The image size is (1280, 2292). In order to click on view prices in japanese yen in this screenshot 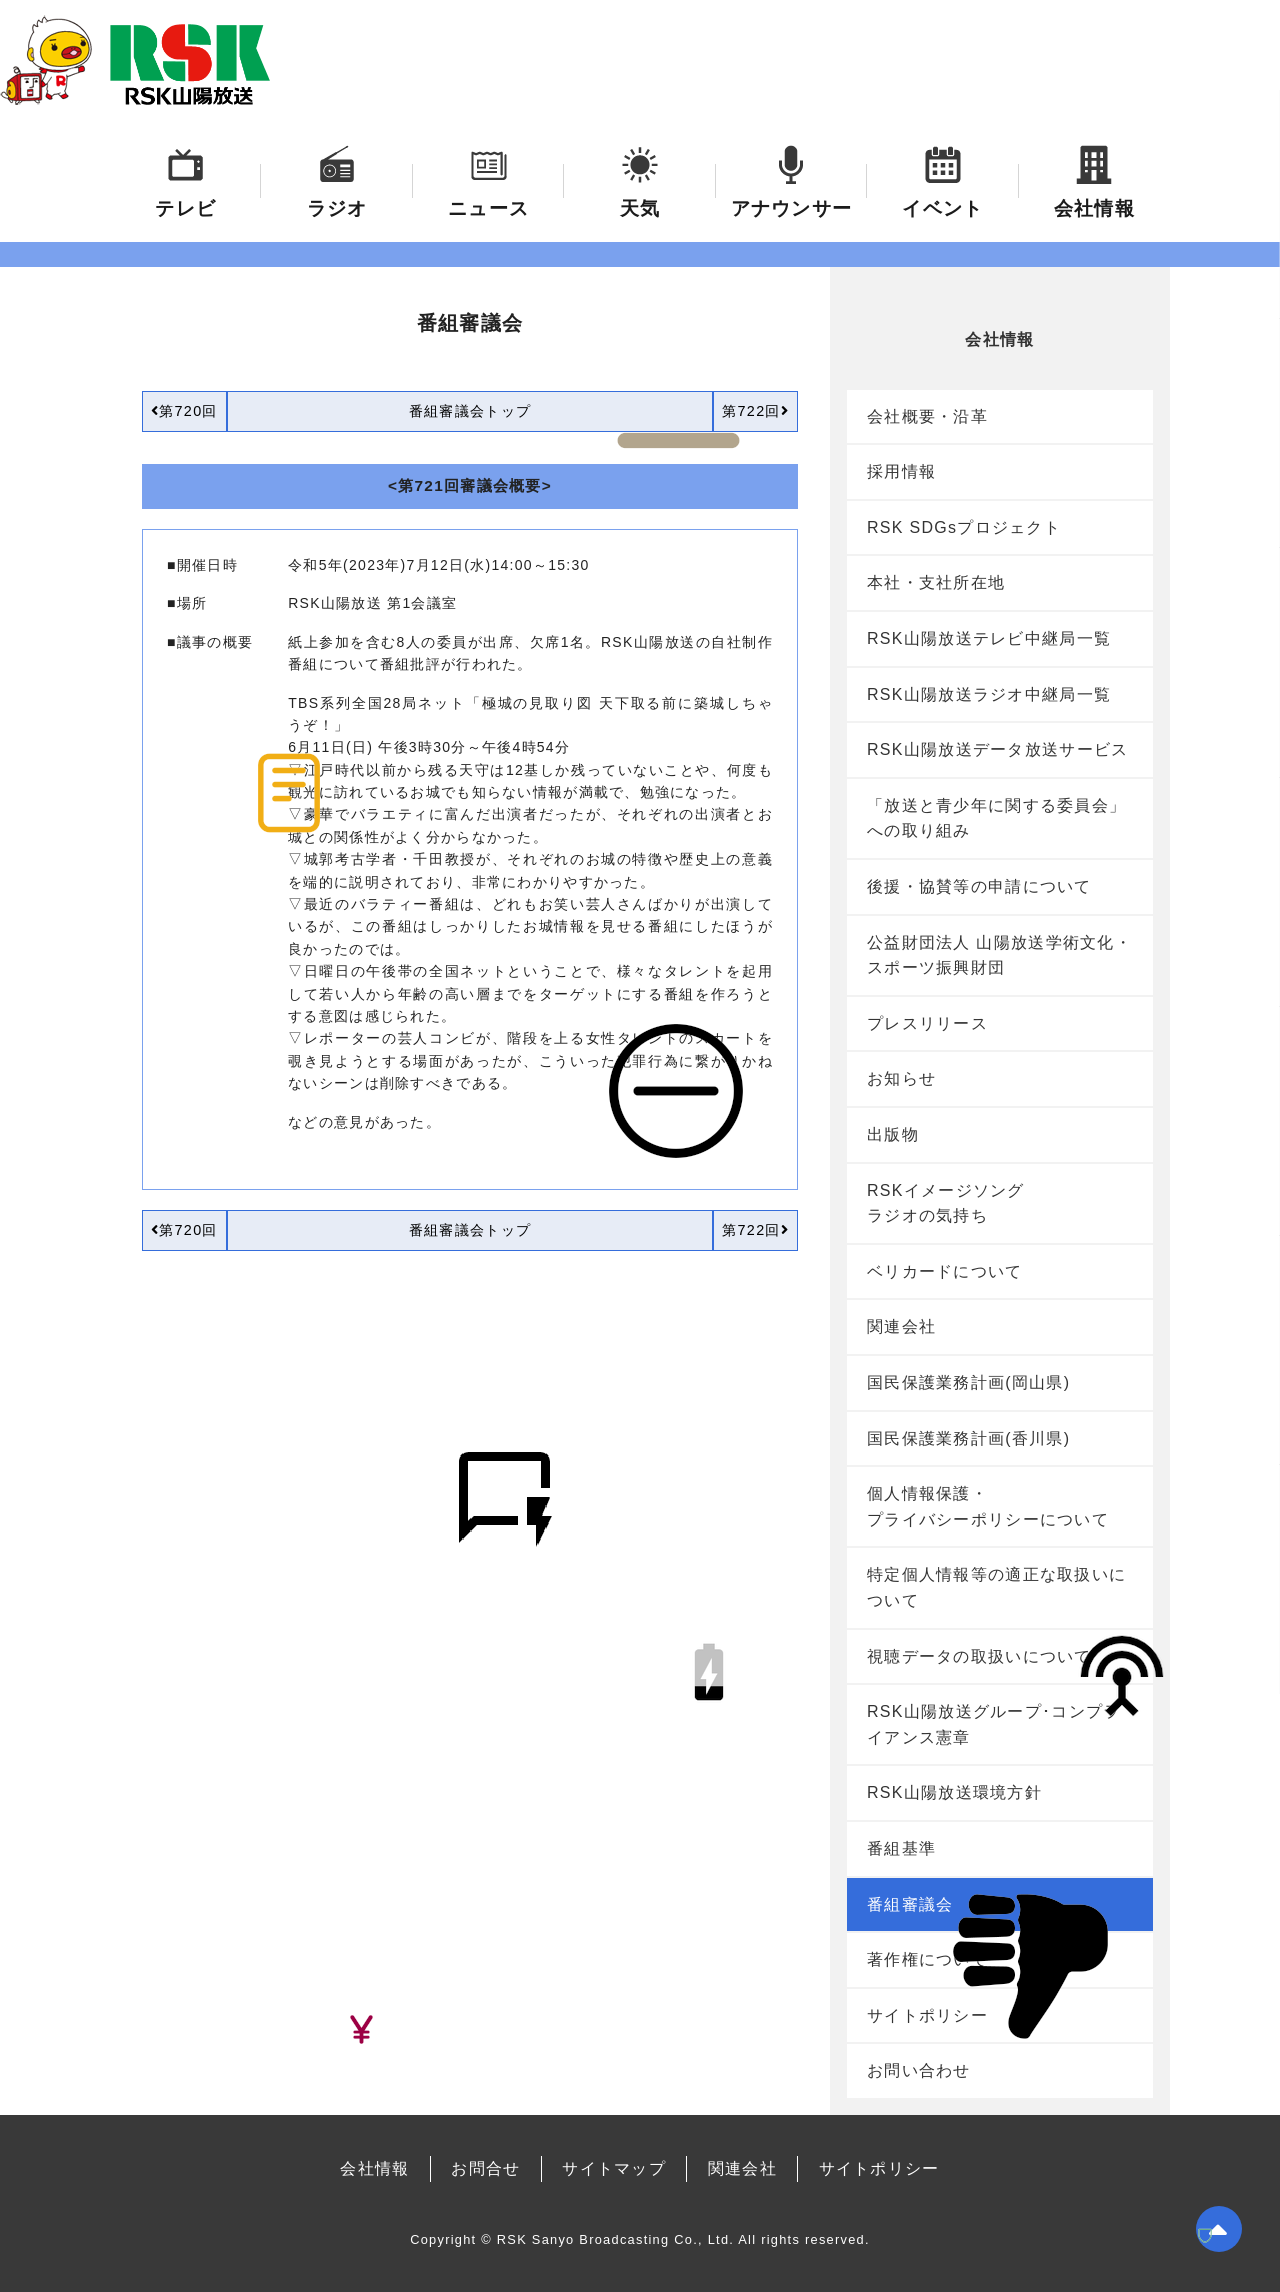, I will do `click(361, 2029)`.